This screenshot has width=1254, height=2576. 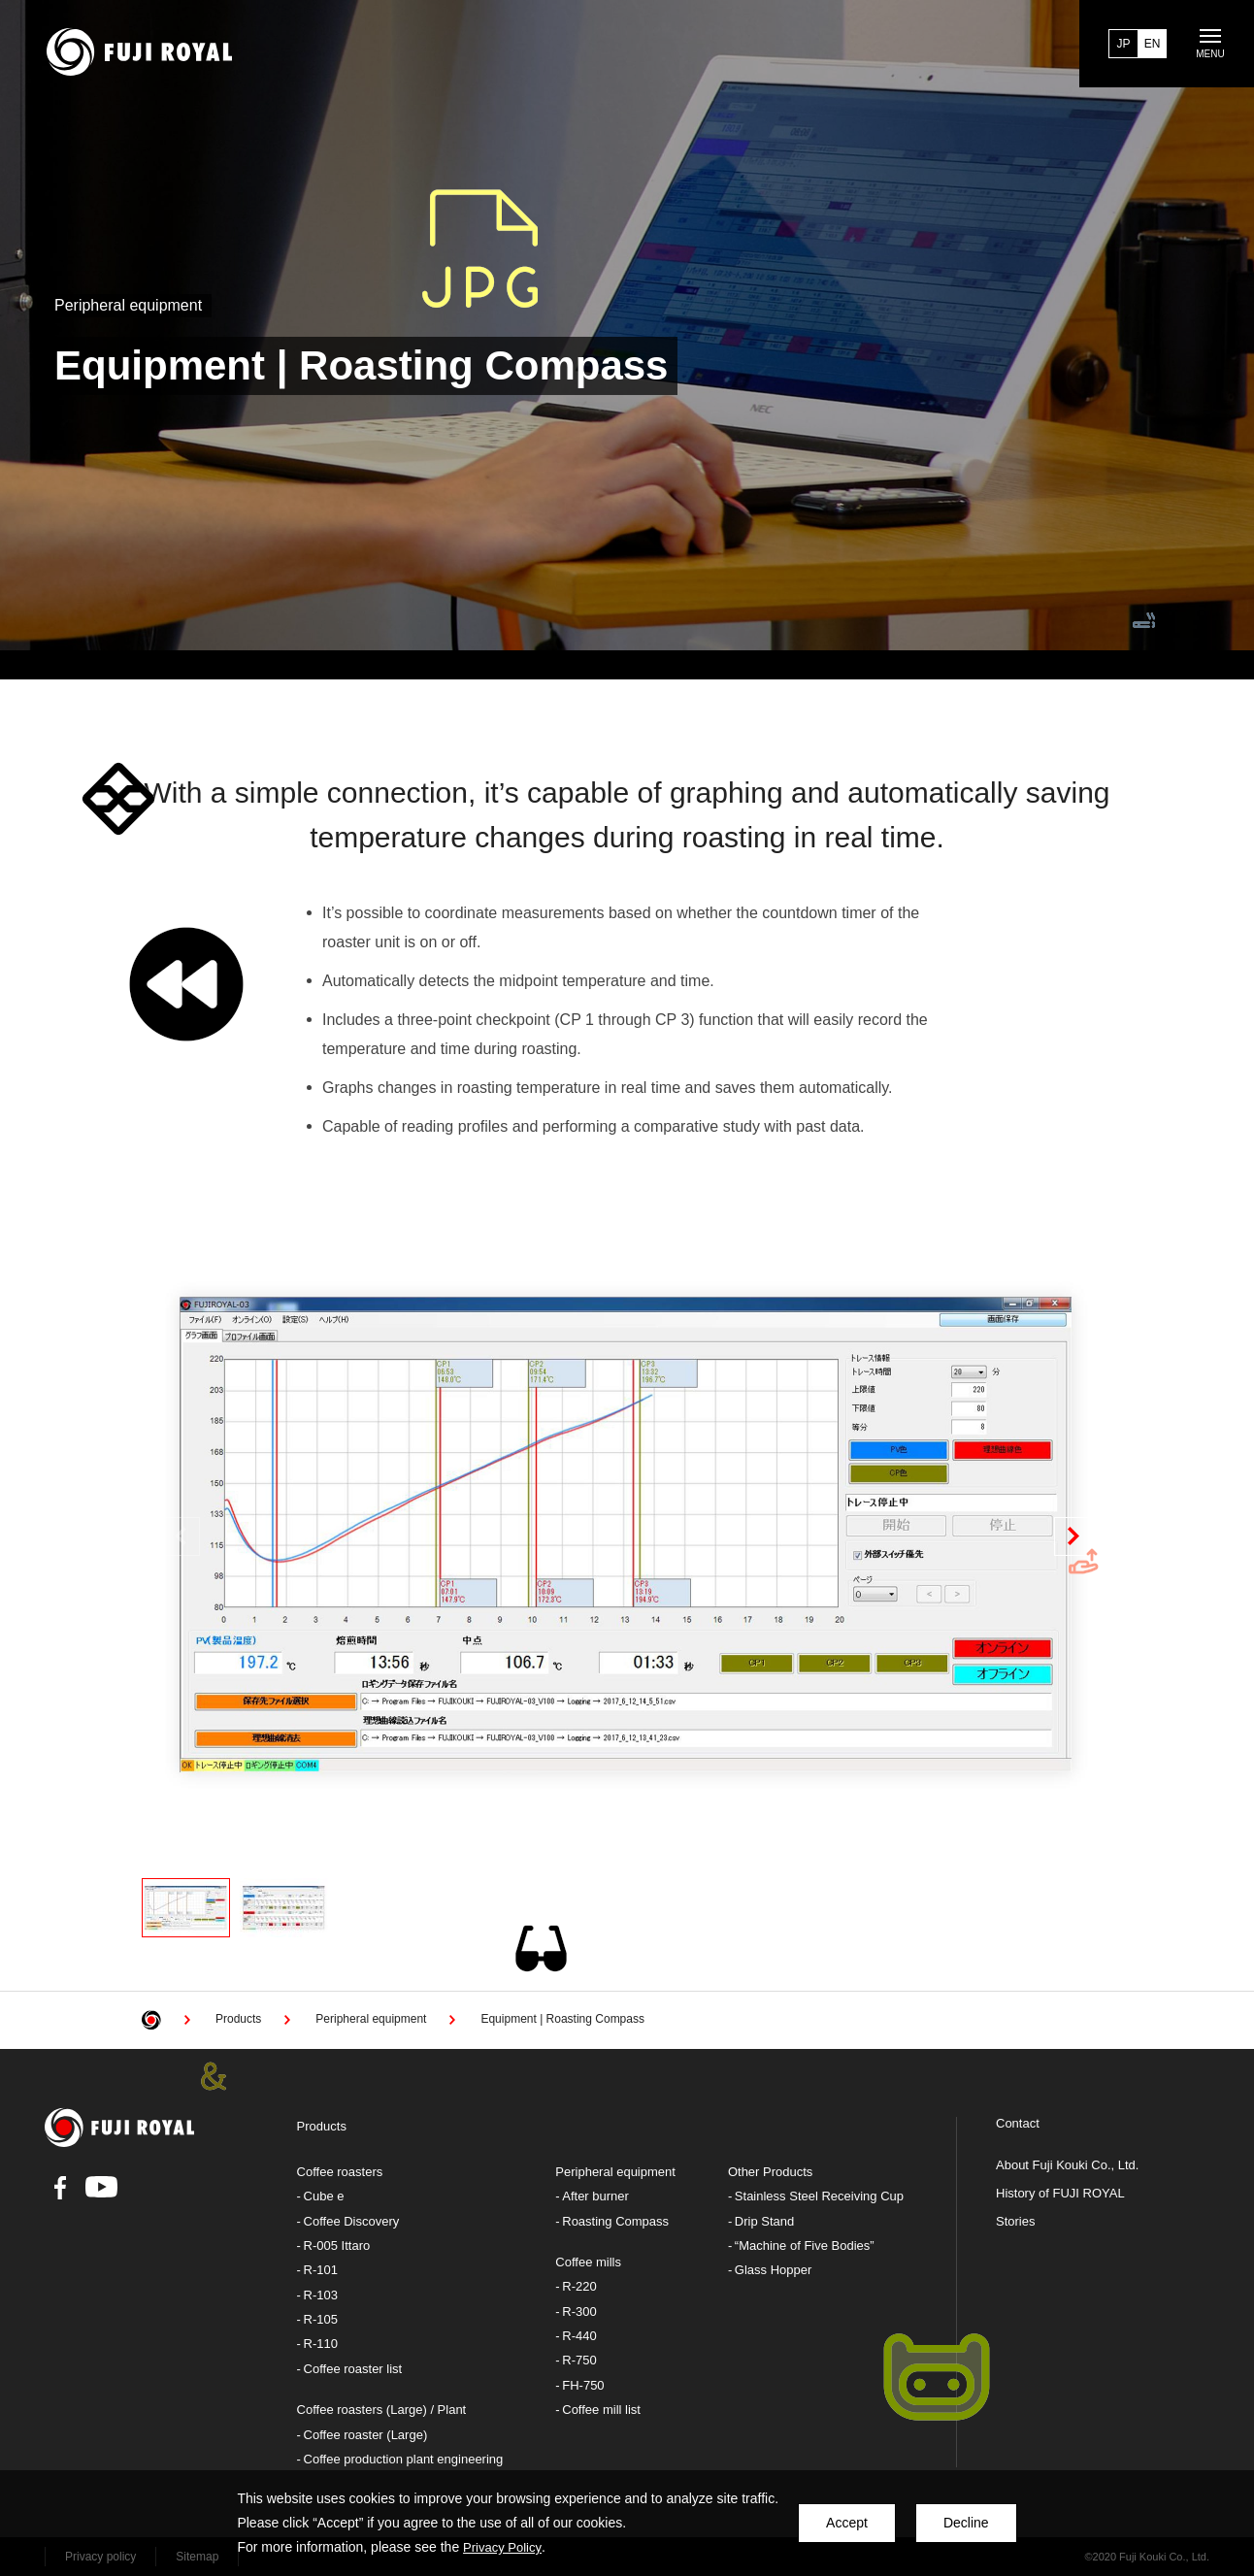 What do you see at coordinates (1084, 1563) in the screenshot?
I see `upload or send from your device` at bounding box center [1084, 1563].